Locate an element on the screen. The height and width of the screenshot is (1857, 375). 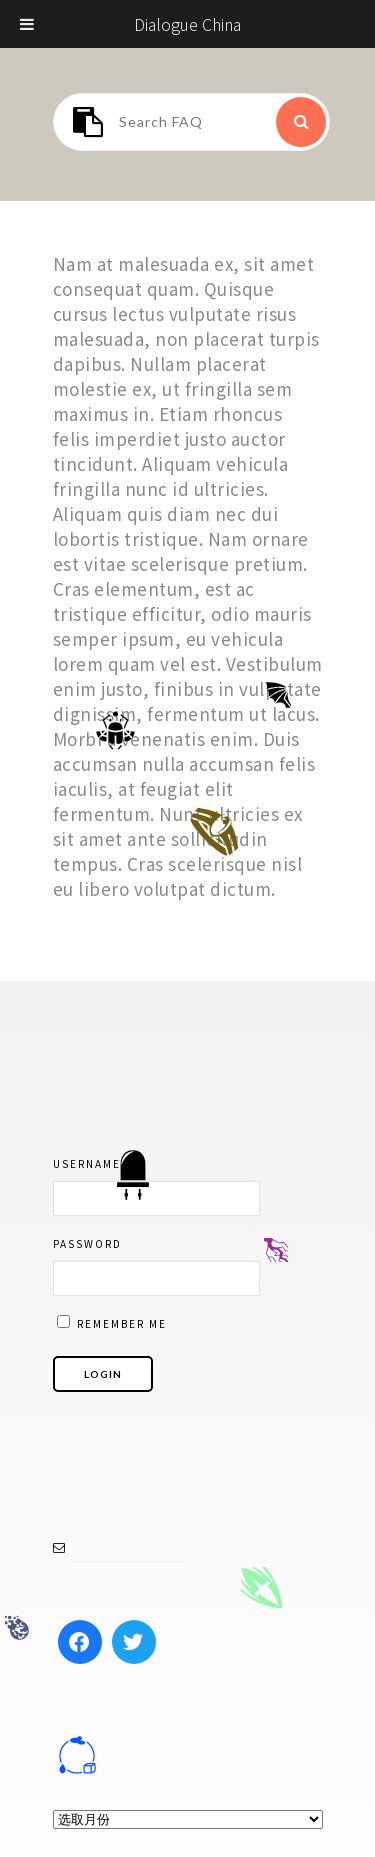
indicates device power status is located at coordinates (133, 1175).